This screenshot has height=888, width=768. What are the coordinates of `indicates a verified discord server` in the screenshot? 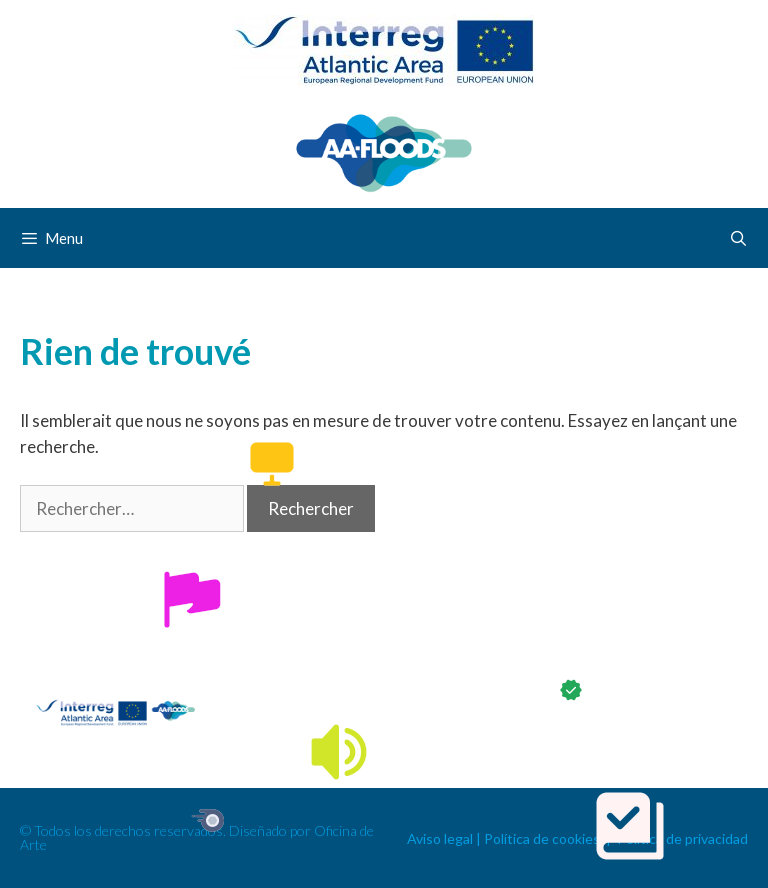 It's located at (571, 690).